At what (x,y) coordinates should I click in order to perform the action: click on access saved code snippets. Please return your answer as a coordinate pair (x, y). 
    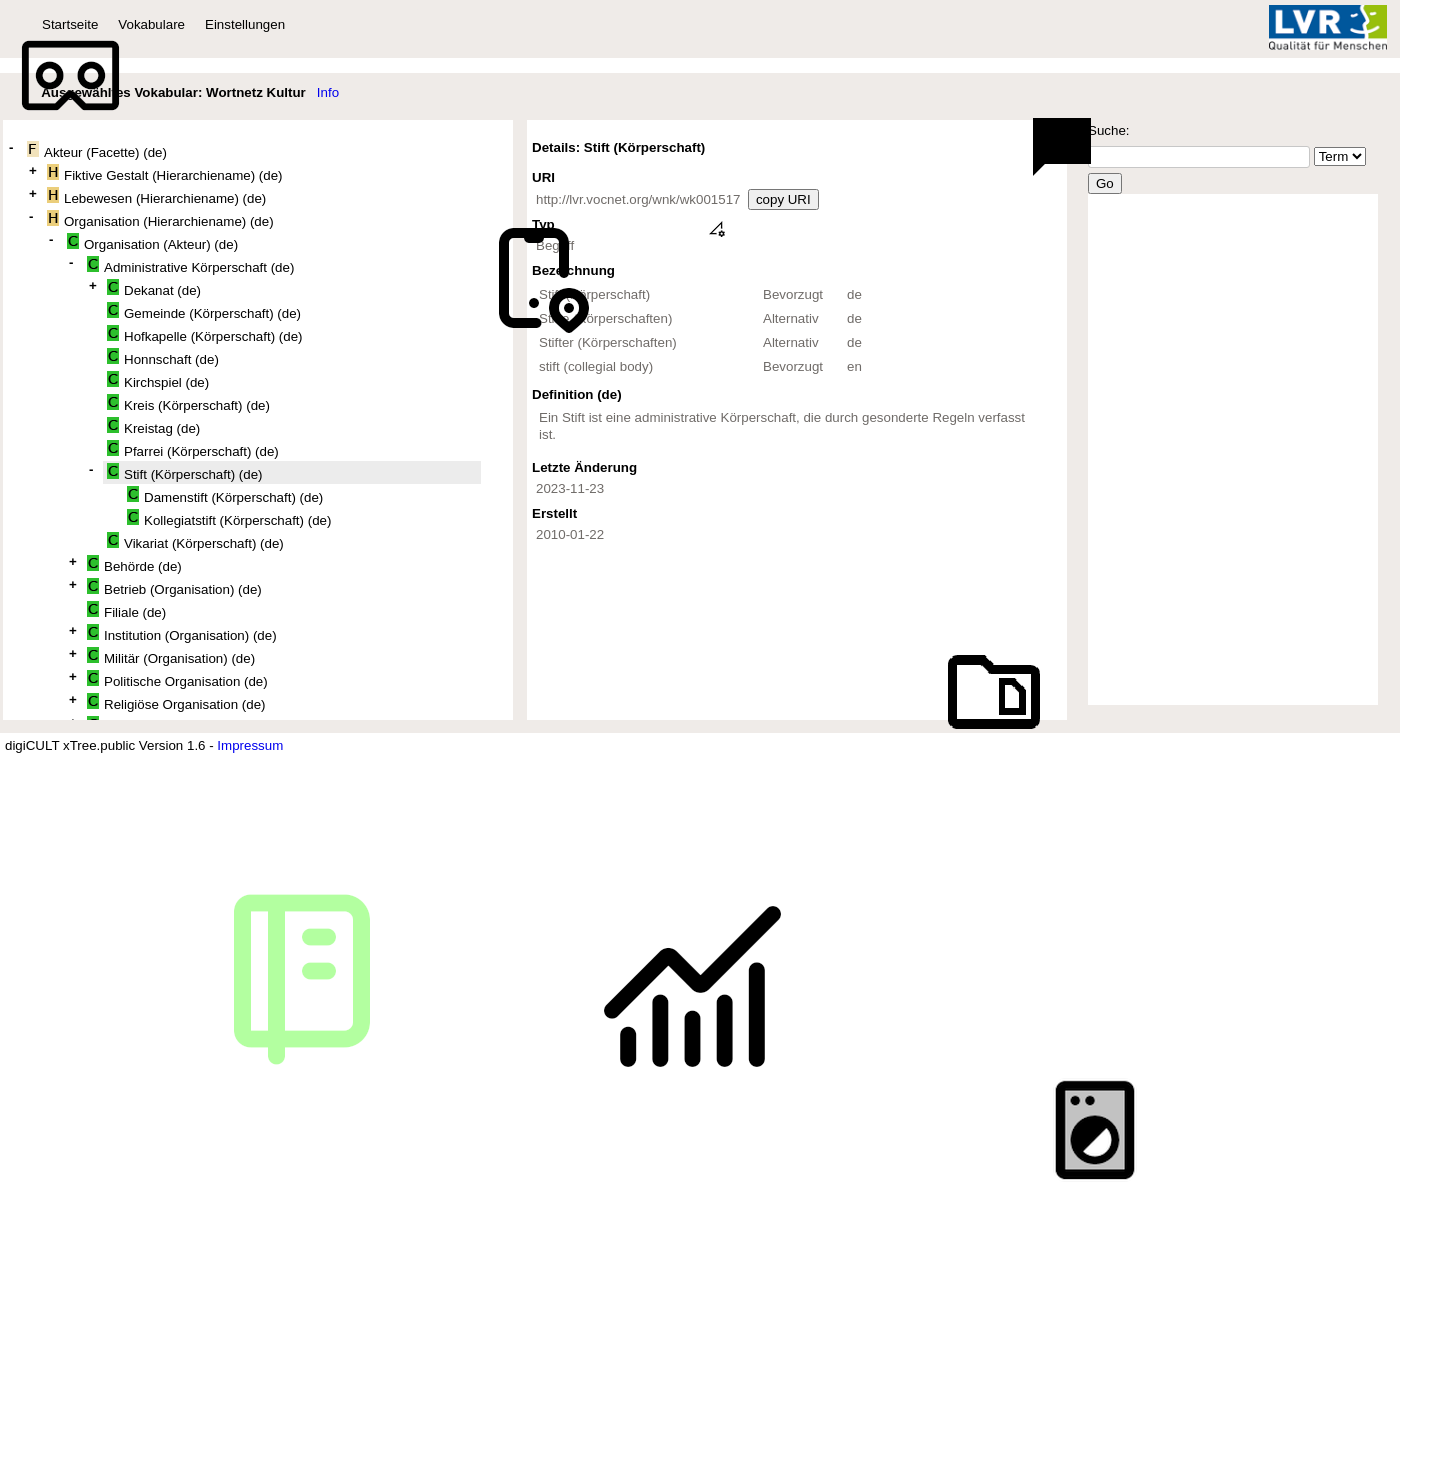
    Looking at the image, I should click on (994, 692).